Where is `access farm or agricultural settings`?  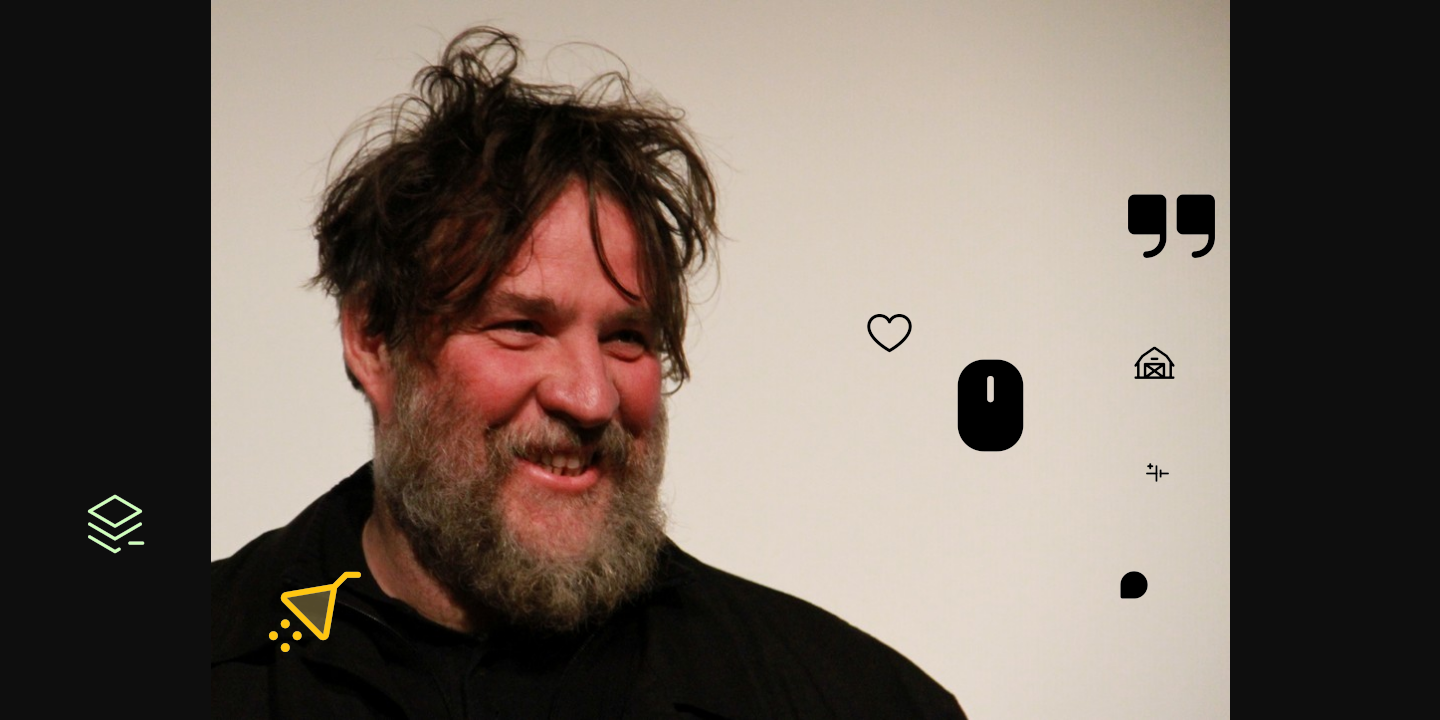
access farm or agricultural settings is located at coordinates (1154, 365).